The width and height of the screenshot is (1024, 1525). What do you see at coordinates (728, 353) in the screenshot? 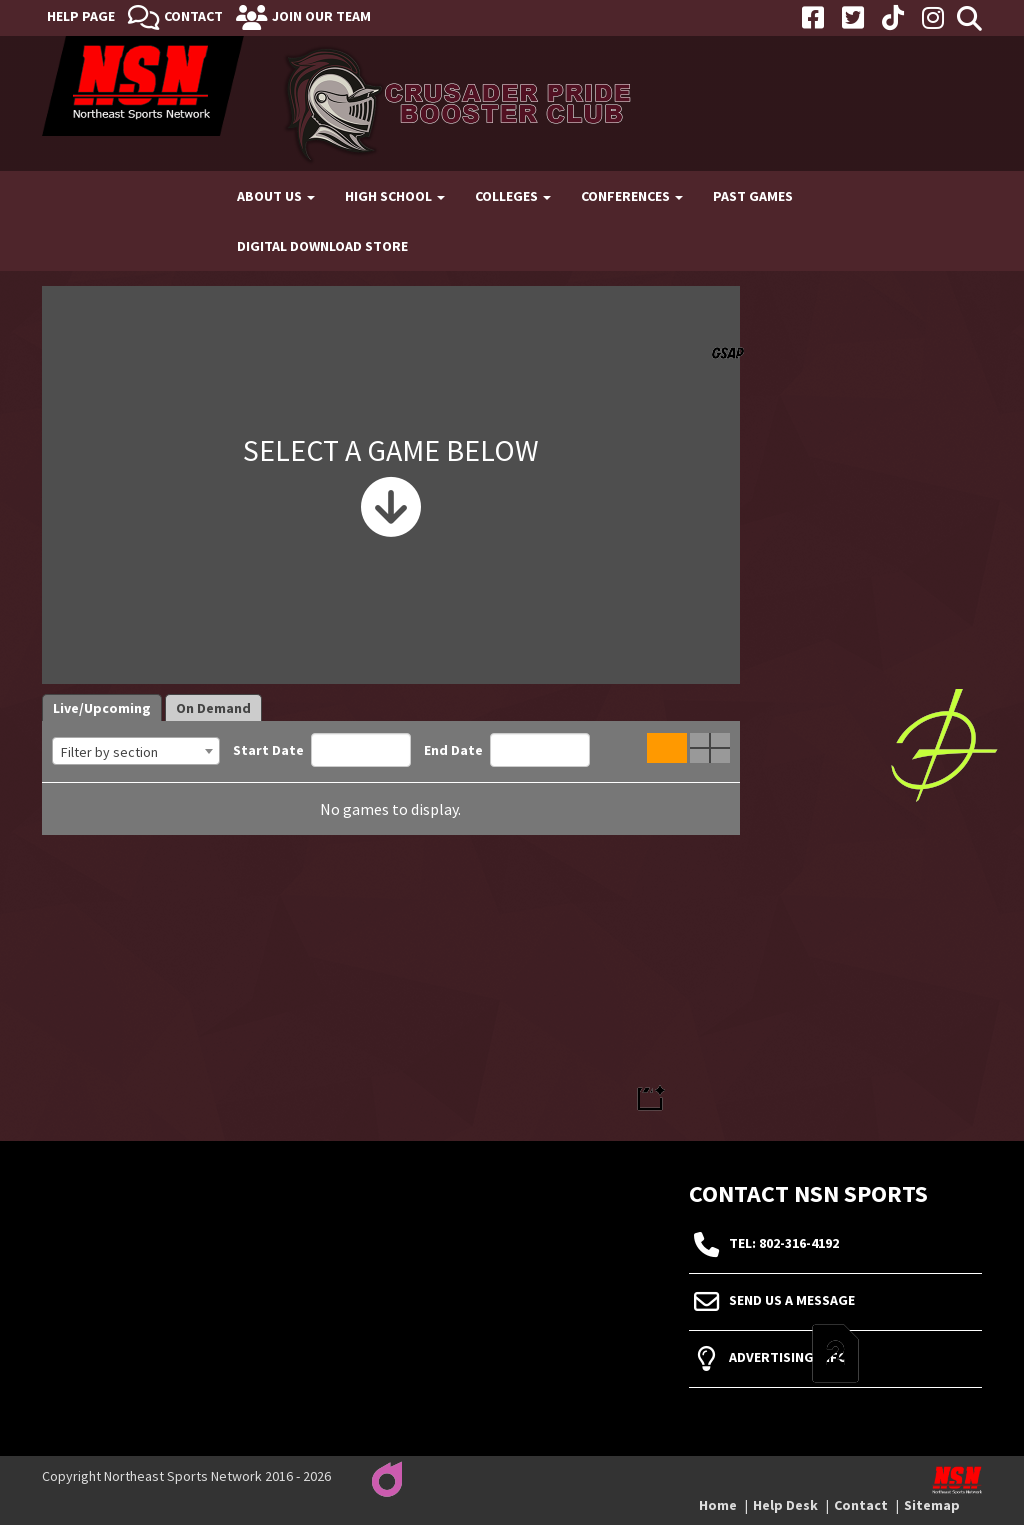
I see `GSAP (GreenSock Animation Platform) brand logo` at bounding box center [728, 353].